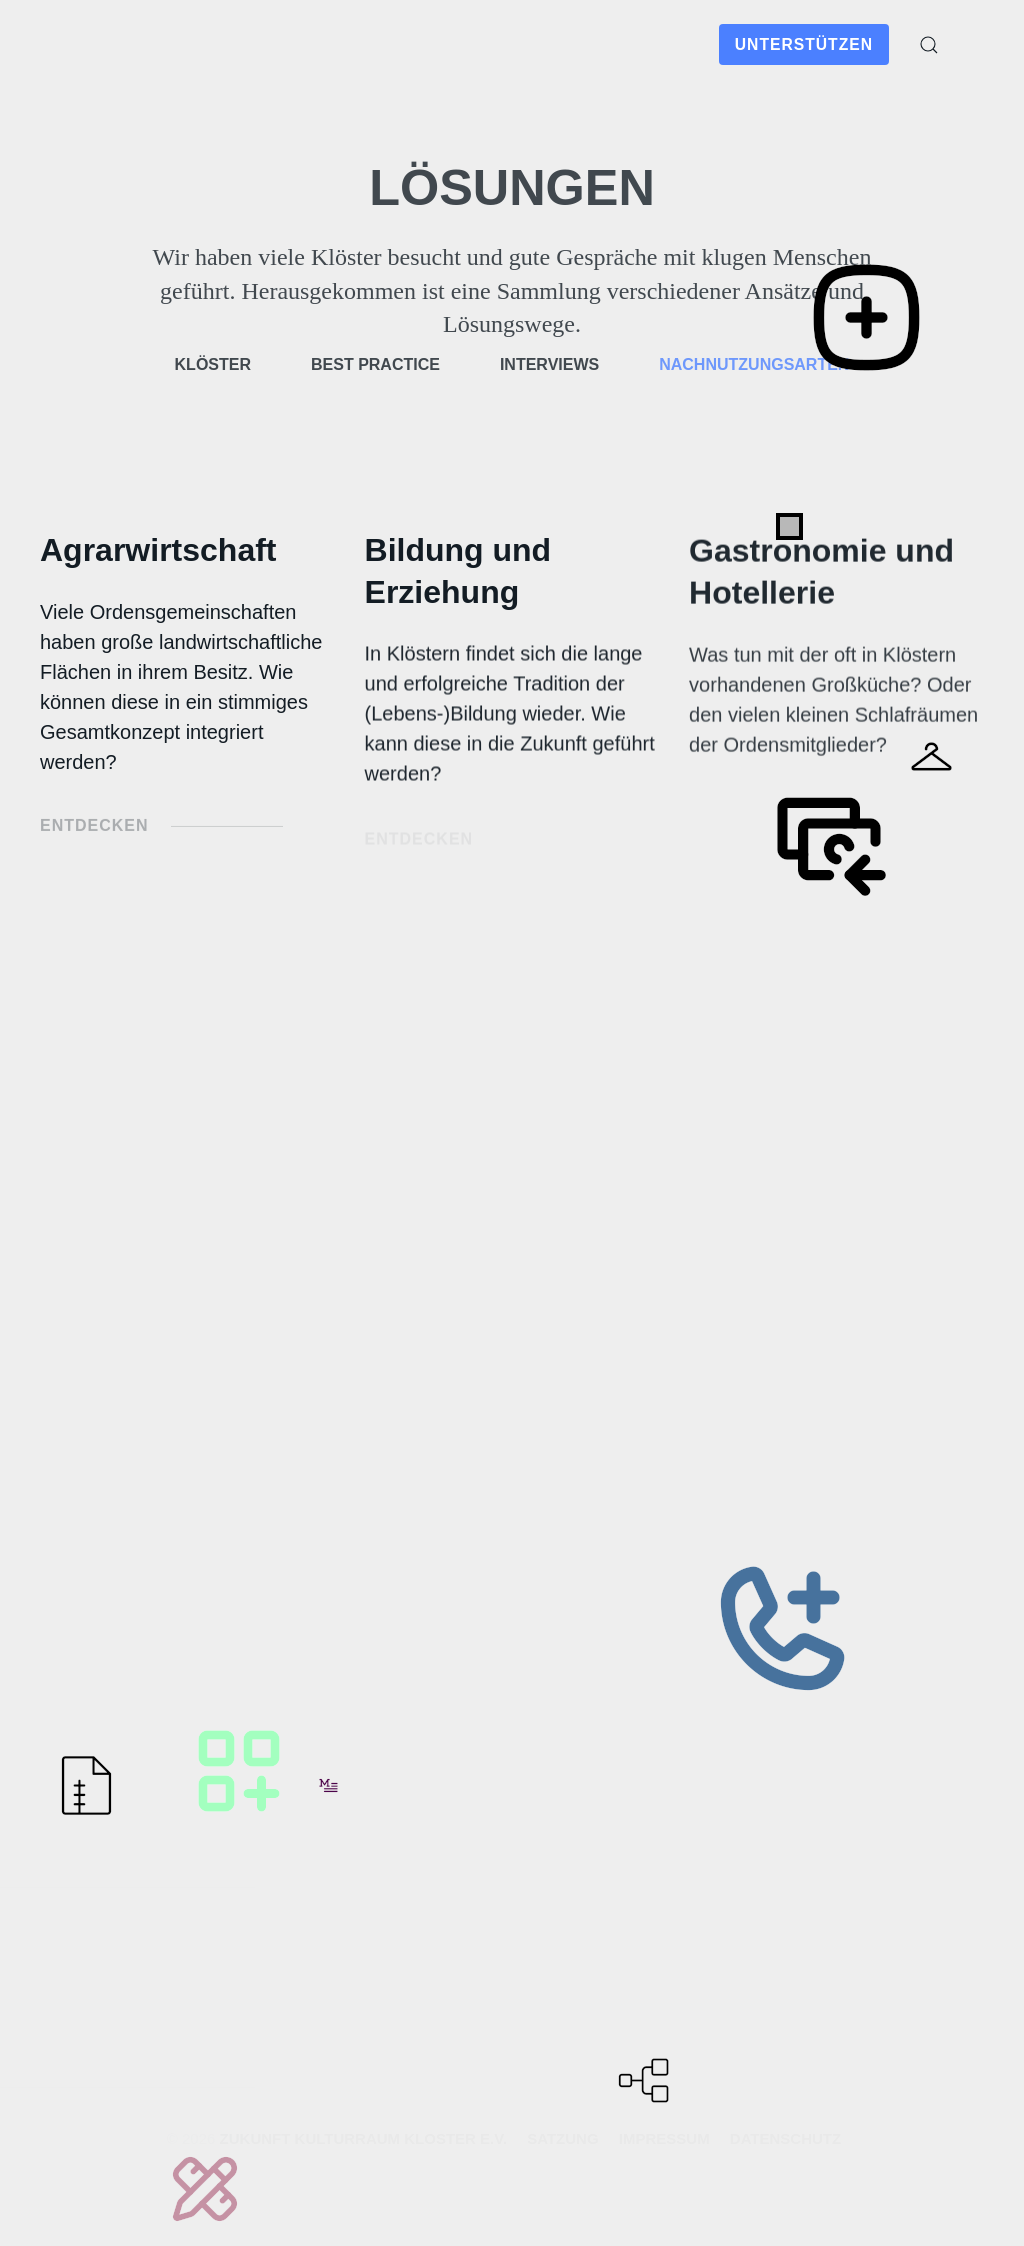 The height and width of the screenshot is (2246, 1024). I want to click on stop media playback, so click(789, 526).